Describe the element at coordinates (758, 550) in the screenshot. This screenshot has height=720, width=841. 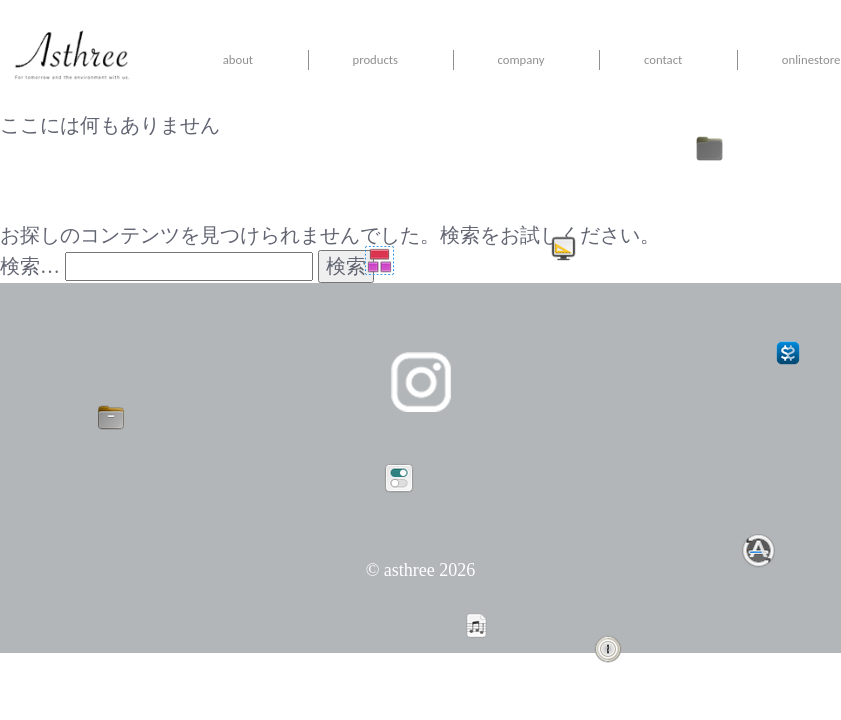
I see `check for available system updates` at that location.